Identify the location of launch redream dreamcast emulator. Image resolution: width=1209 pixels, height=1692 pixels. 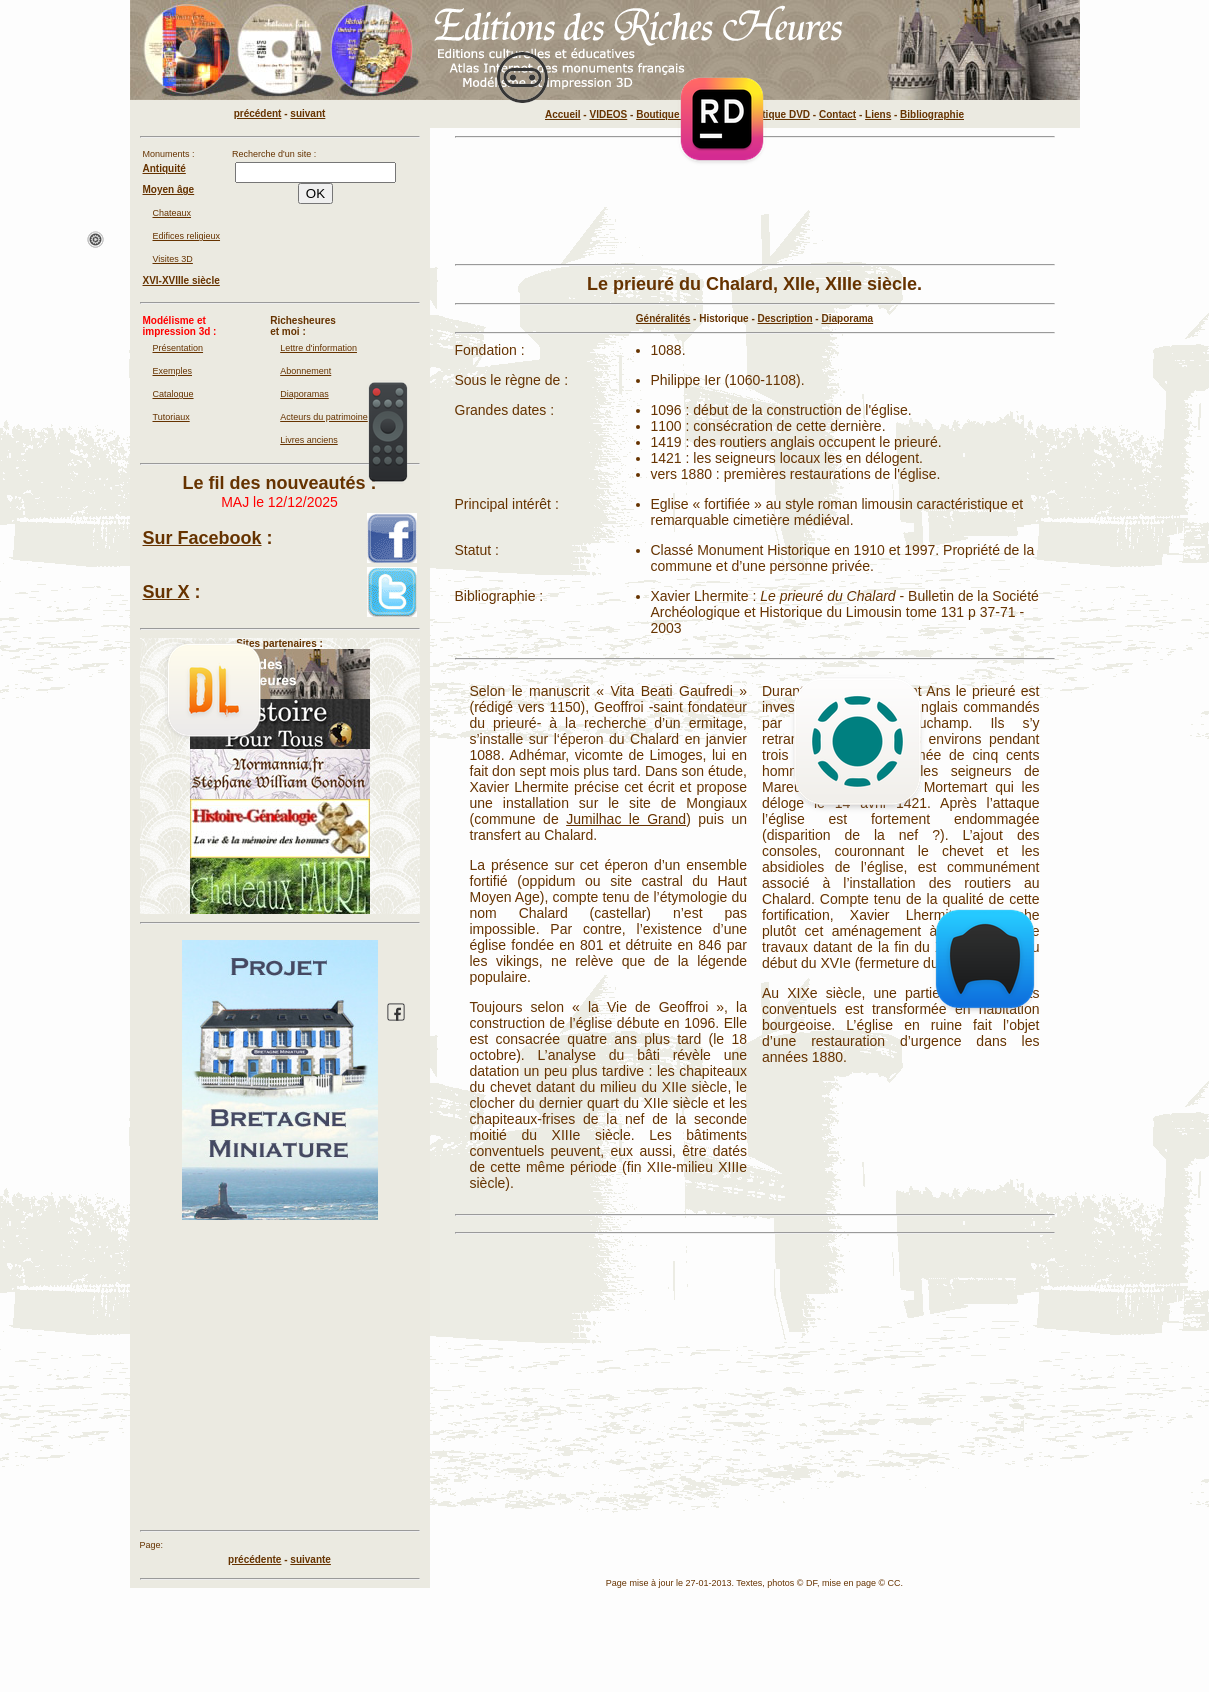
(985, 959).